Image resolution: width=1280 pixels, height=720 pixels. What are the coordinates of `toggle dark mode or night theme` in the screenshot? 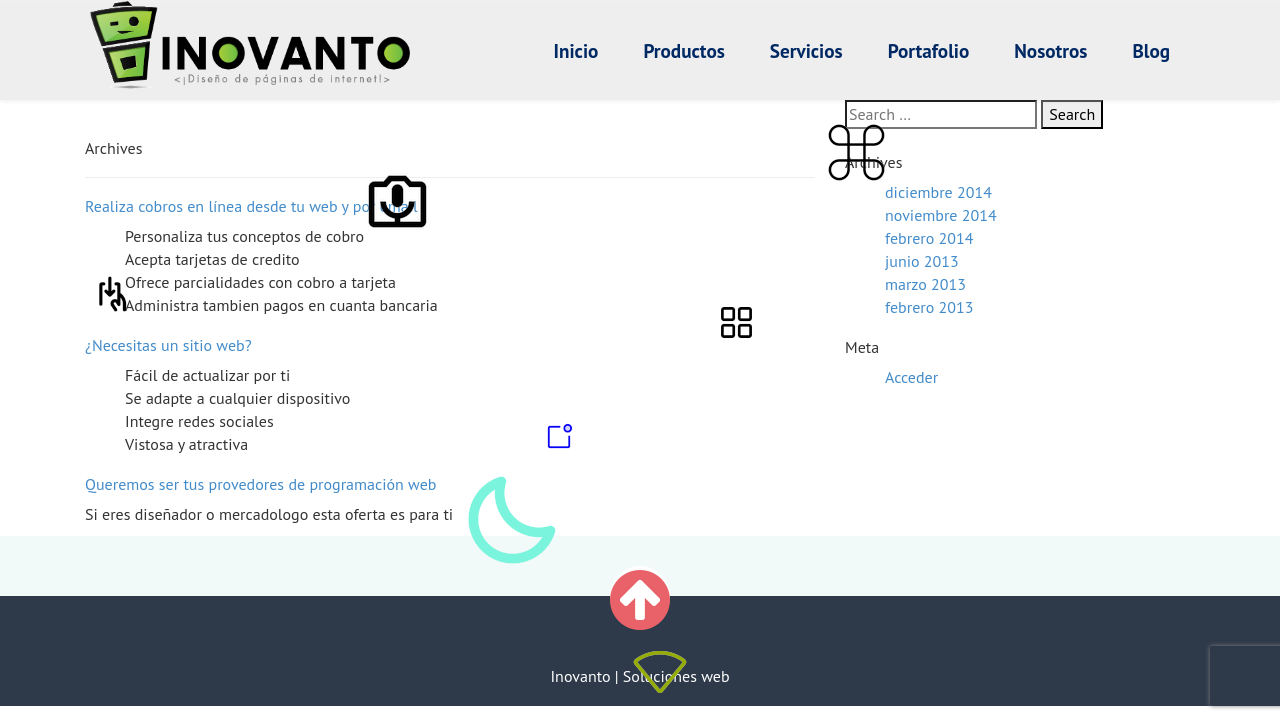 It's located at (509, 522).